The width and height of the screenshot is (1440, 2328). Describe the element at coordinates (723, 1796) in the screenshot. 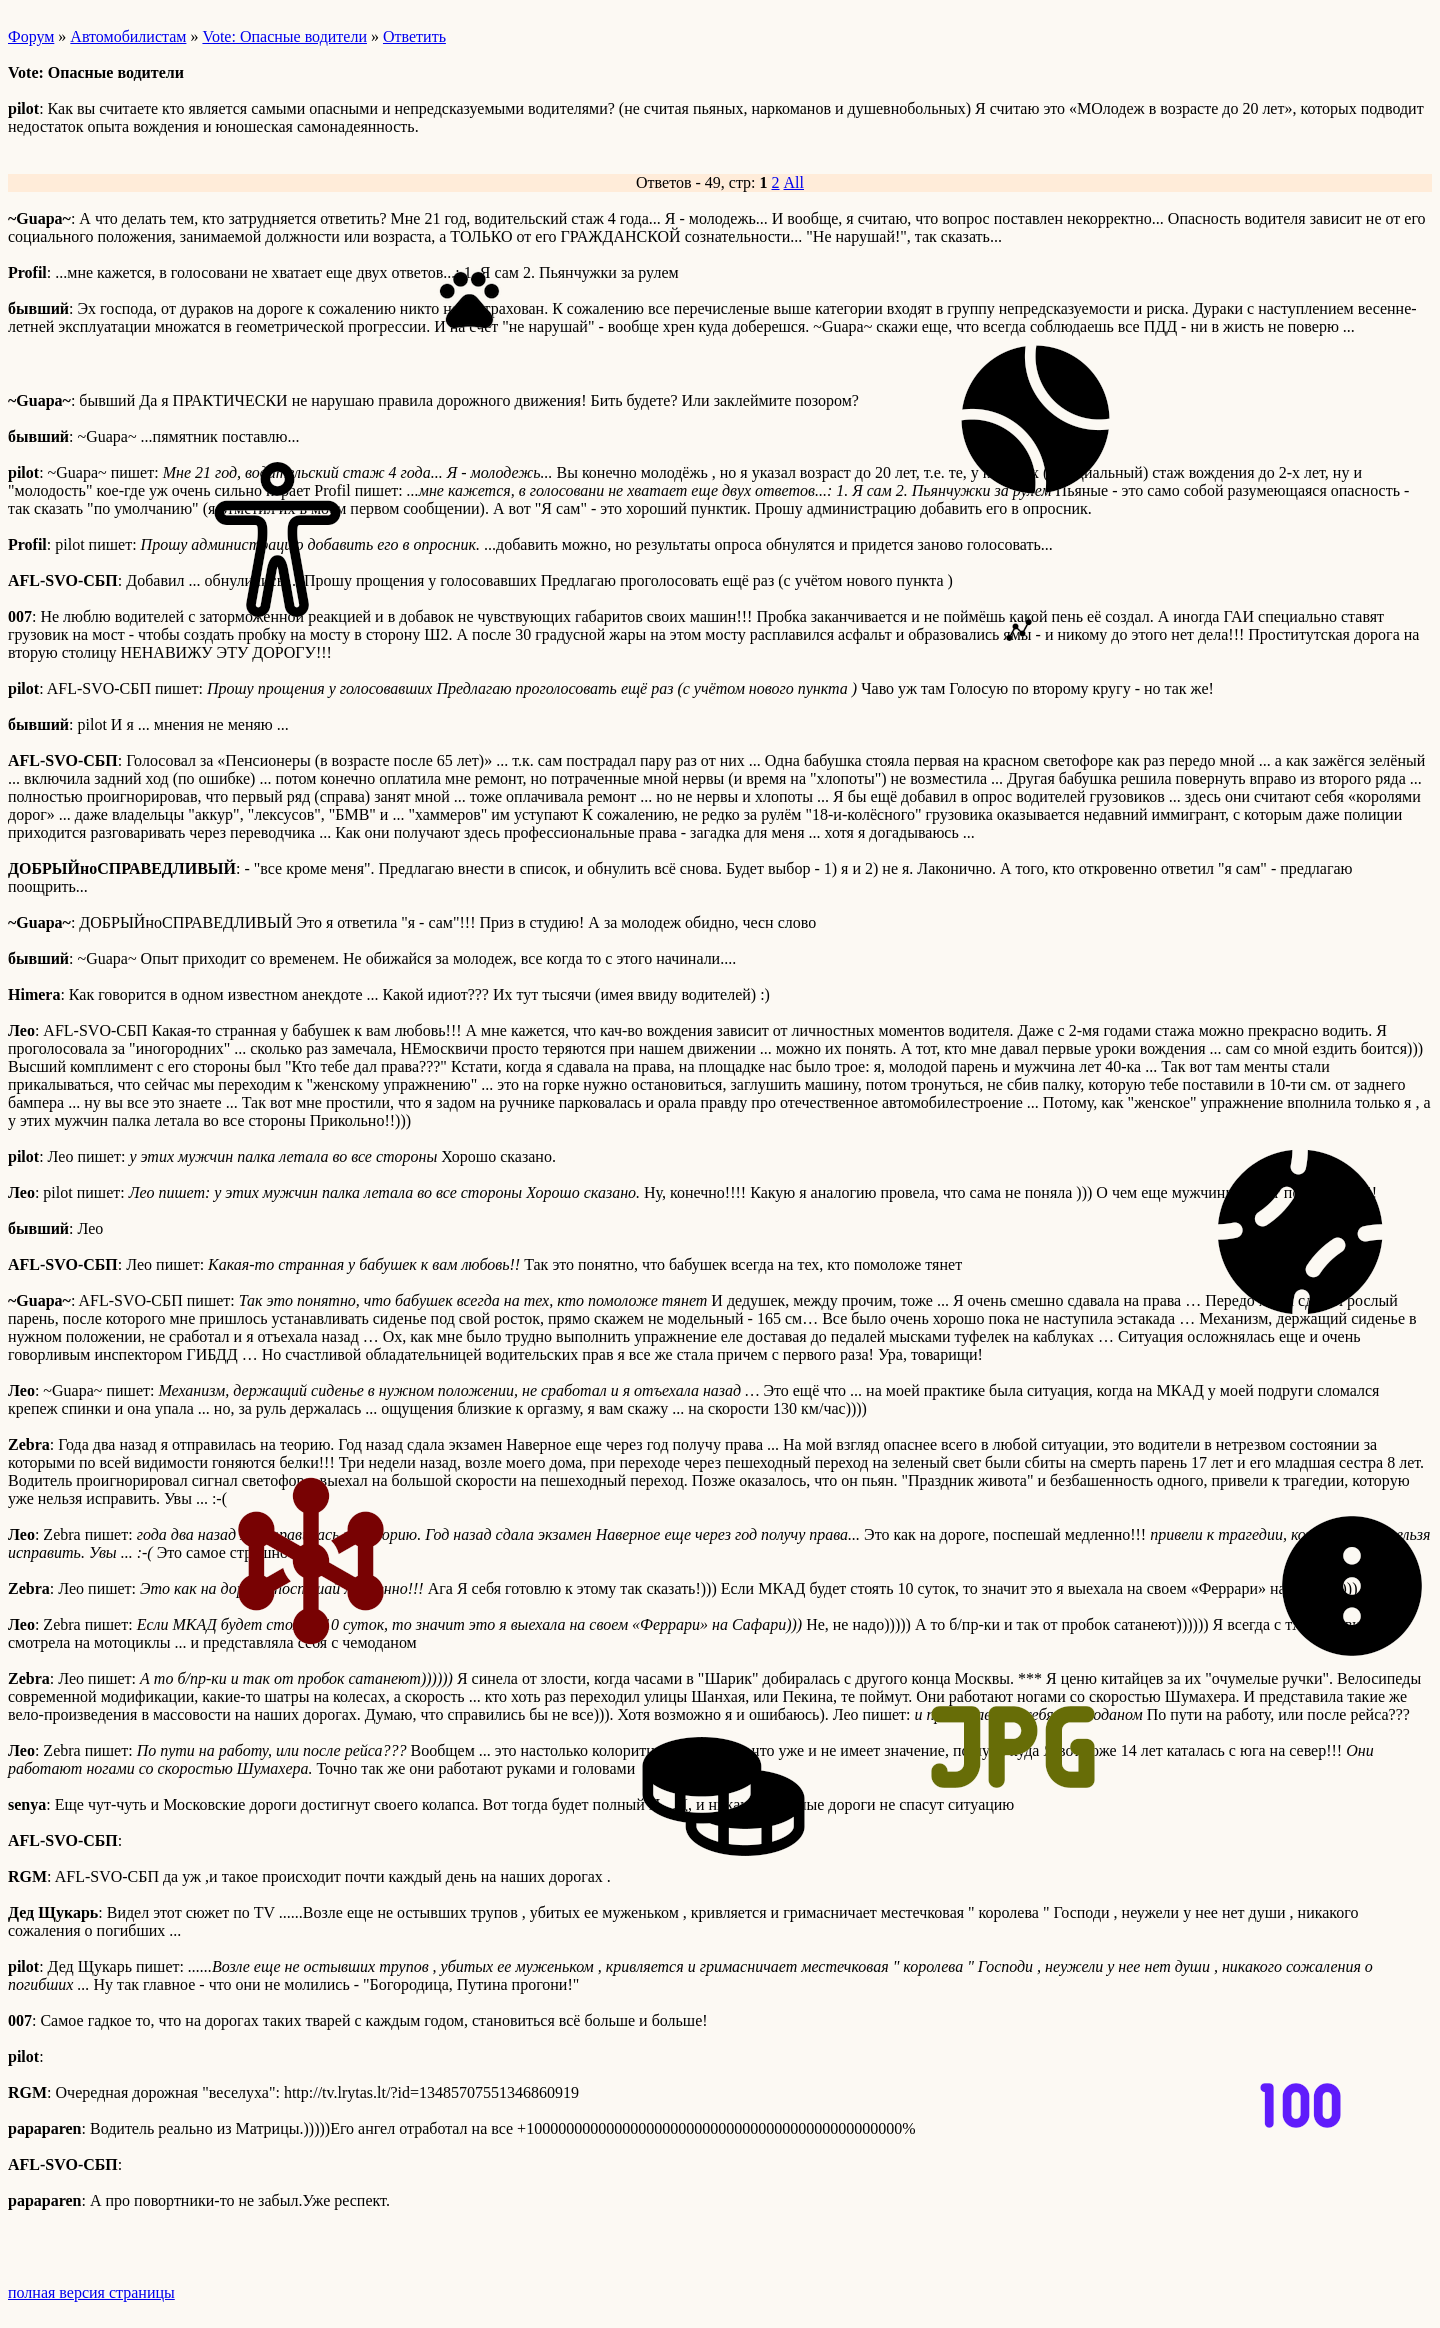

I see `view your coin balance or currency` at that location.